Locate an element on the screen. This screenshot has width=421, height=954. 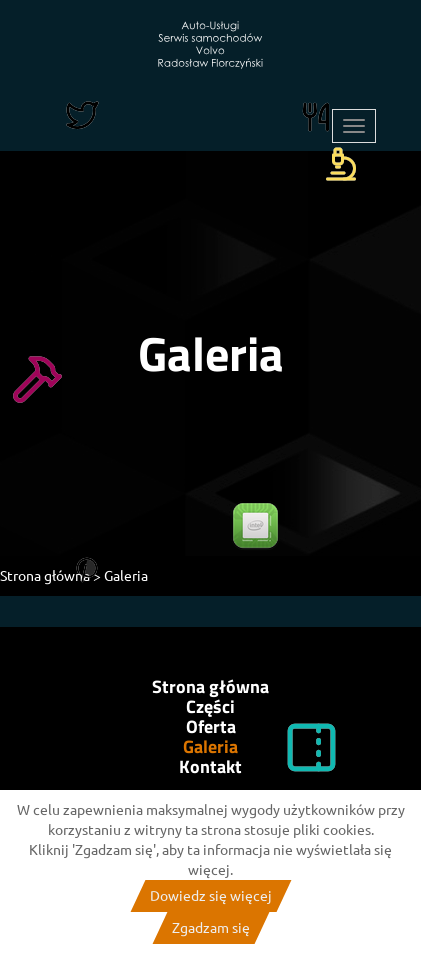
open twitter is located at coordinates (82, 114).